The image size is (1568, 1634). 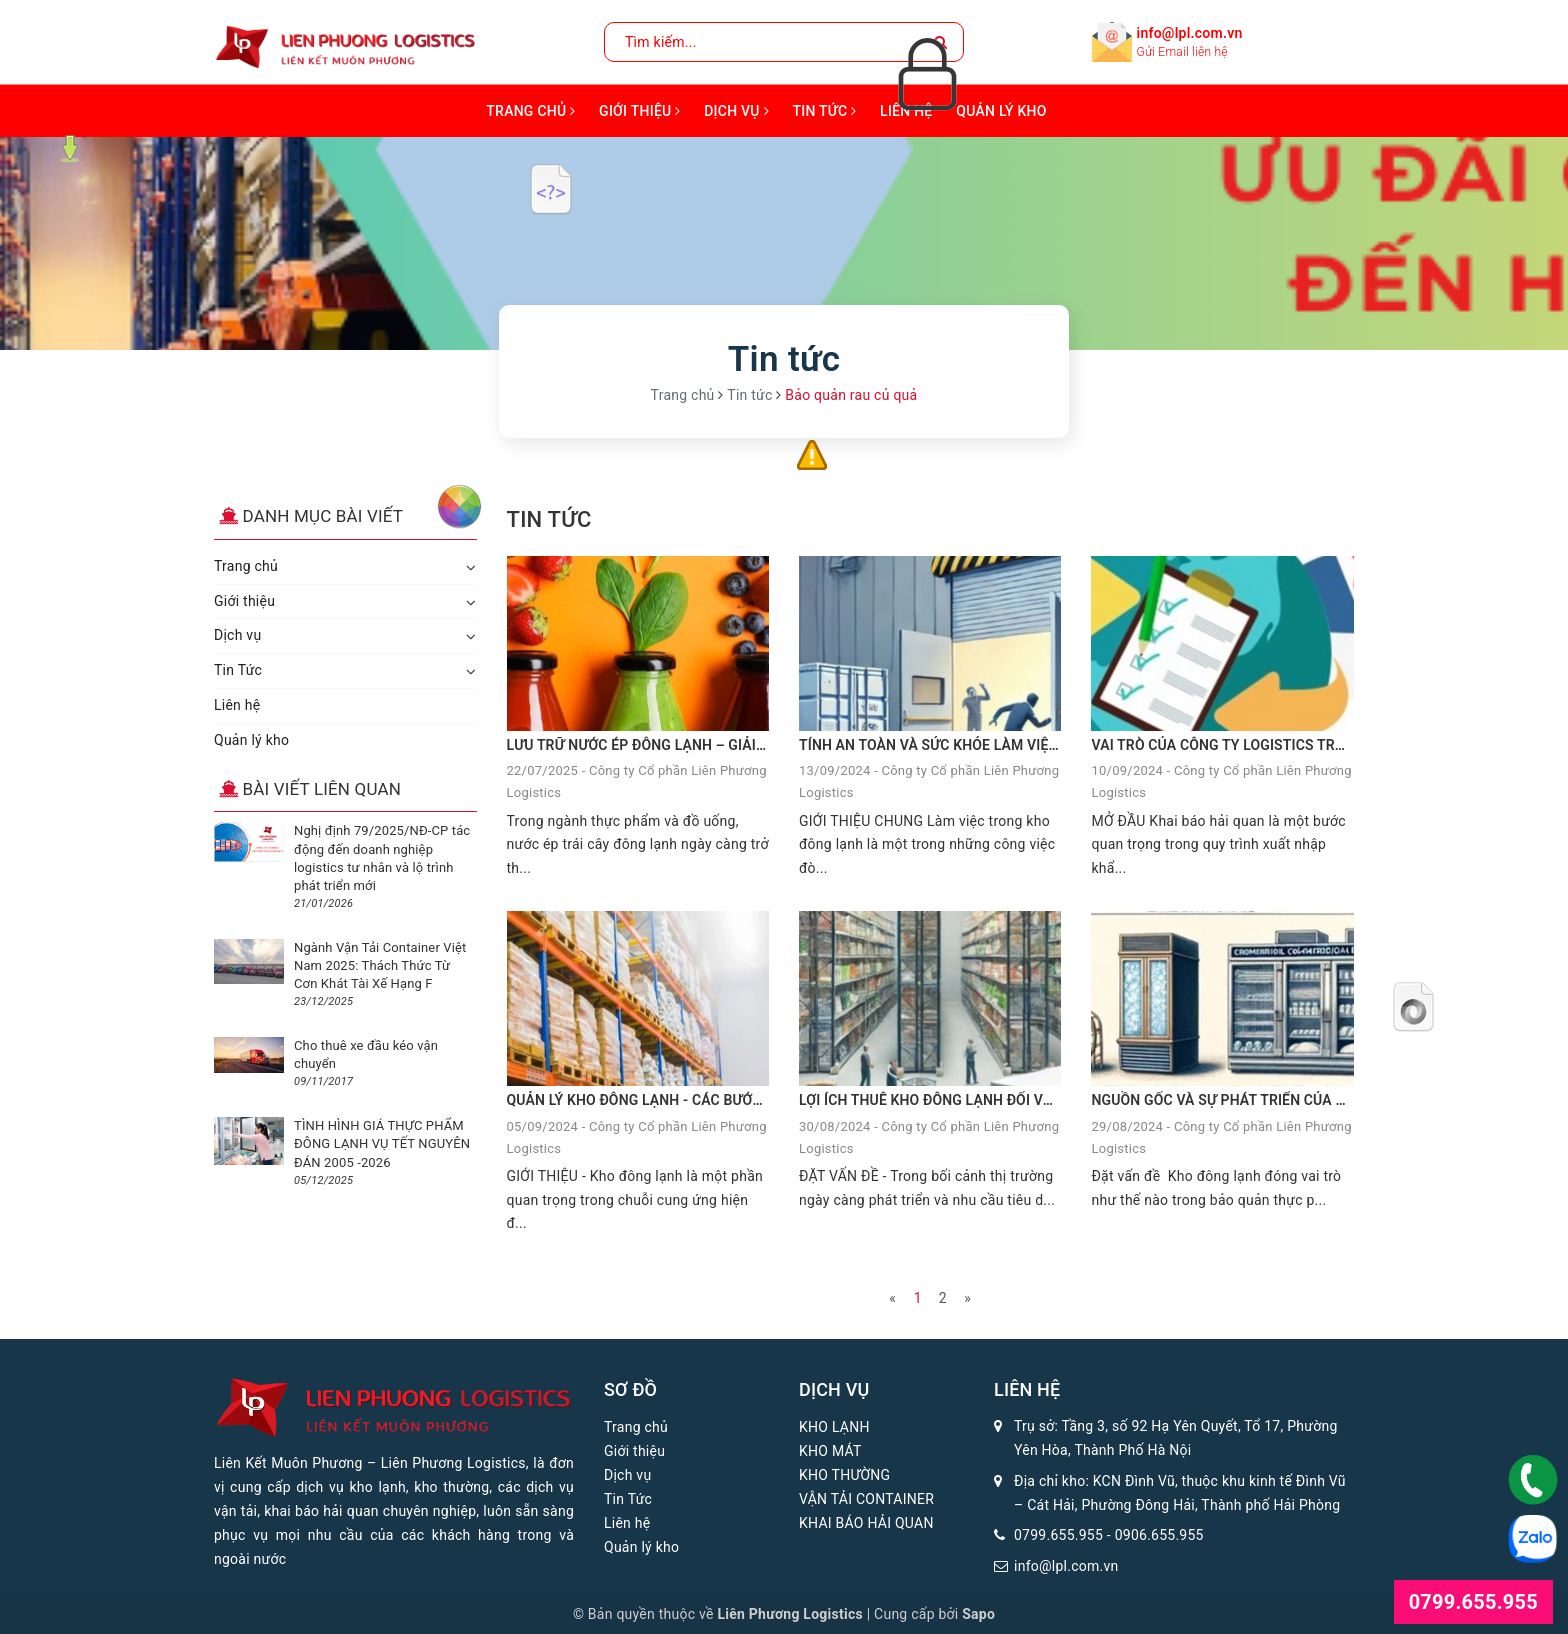 I want to click on indicates a OneDrive sync warning or issue, so click(x=812, y=455).